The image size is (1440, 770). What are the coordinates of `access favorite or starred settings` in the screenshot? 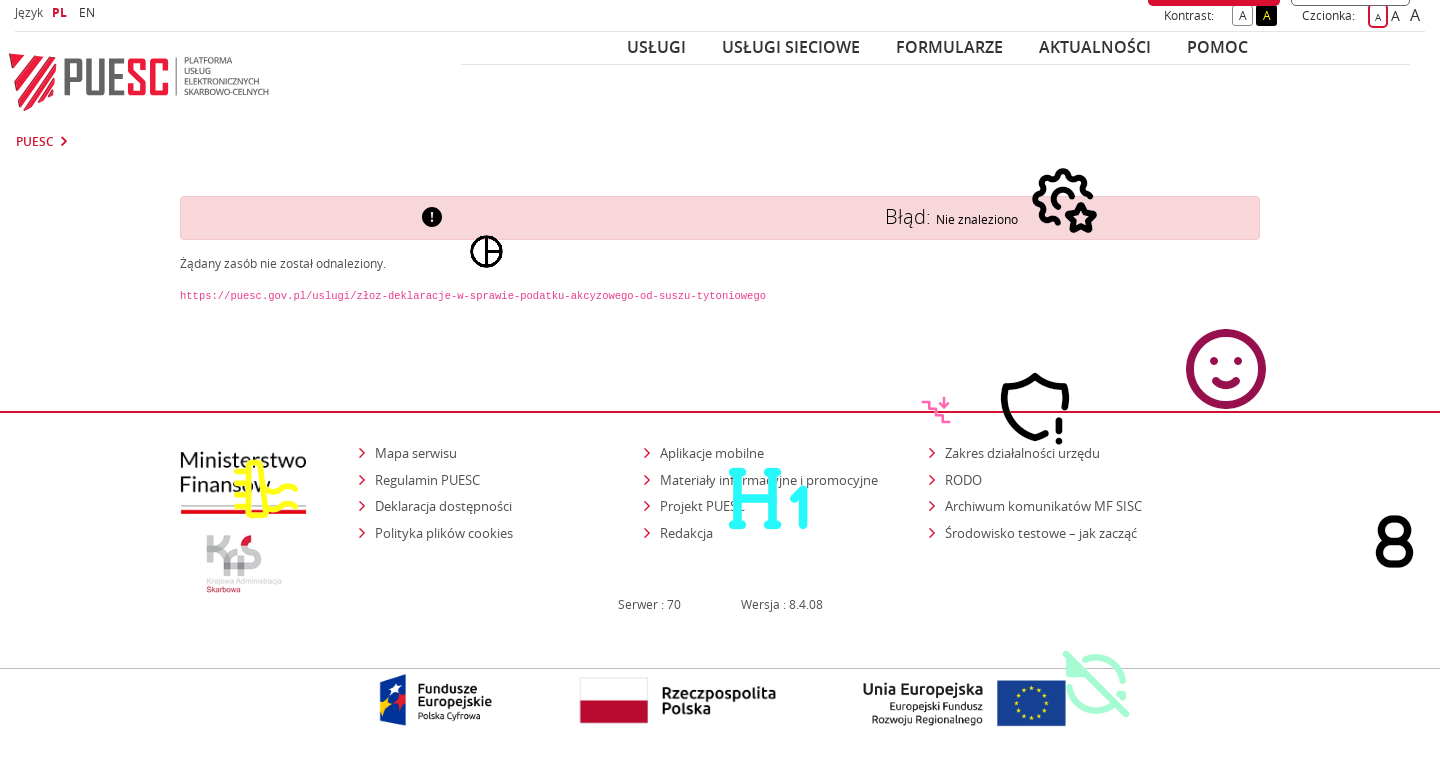 It's located at (1063, 199).